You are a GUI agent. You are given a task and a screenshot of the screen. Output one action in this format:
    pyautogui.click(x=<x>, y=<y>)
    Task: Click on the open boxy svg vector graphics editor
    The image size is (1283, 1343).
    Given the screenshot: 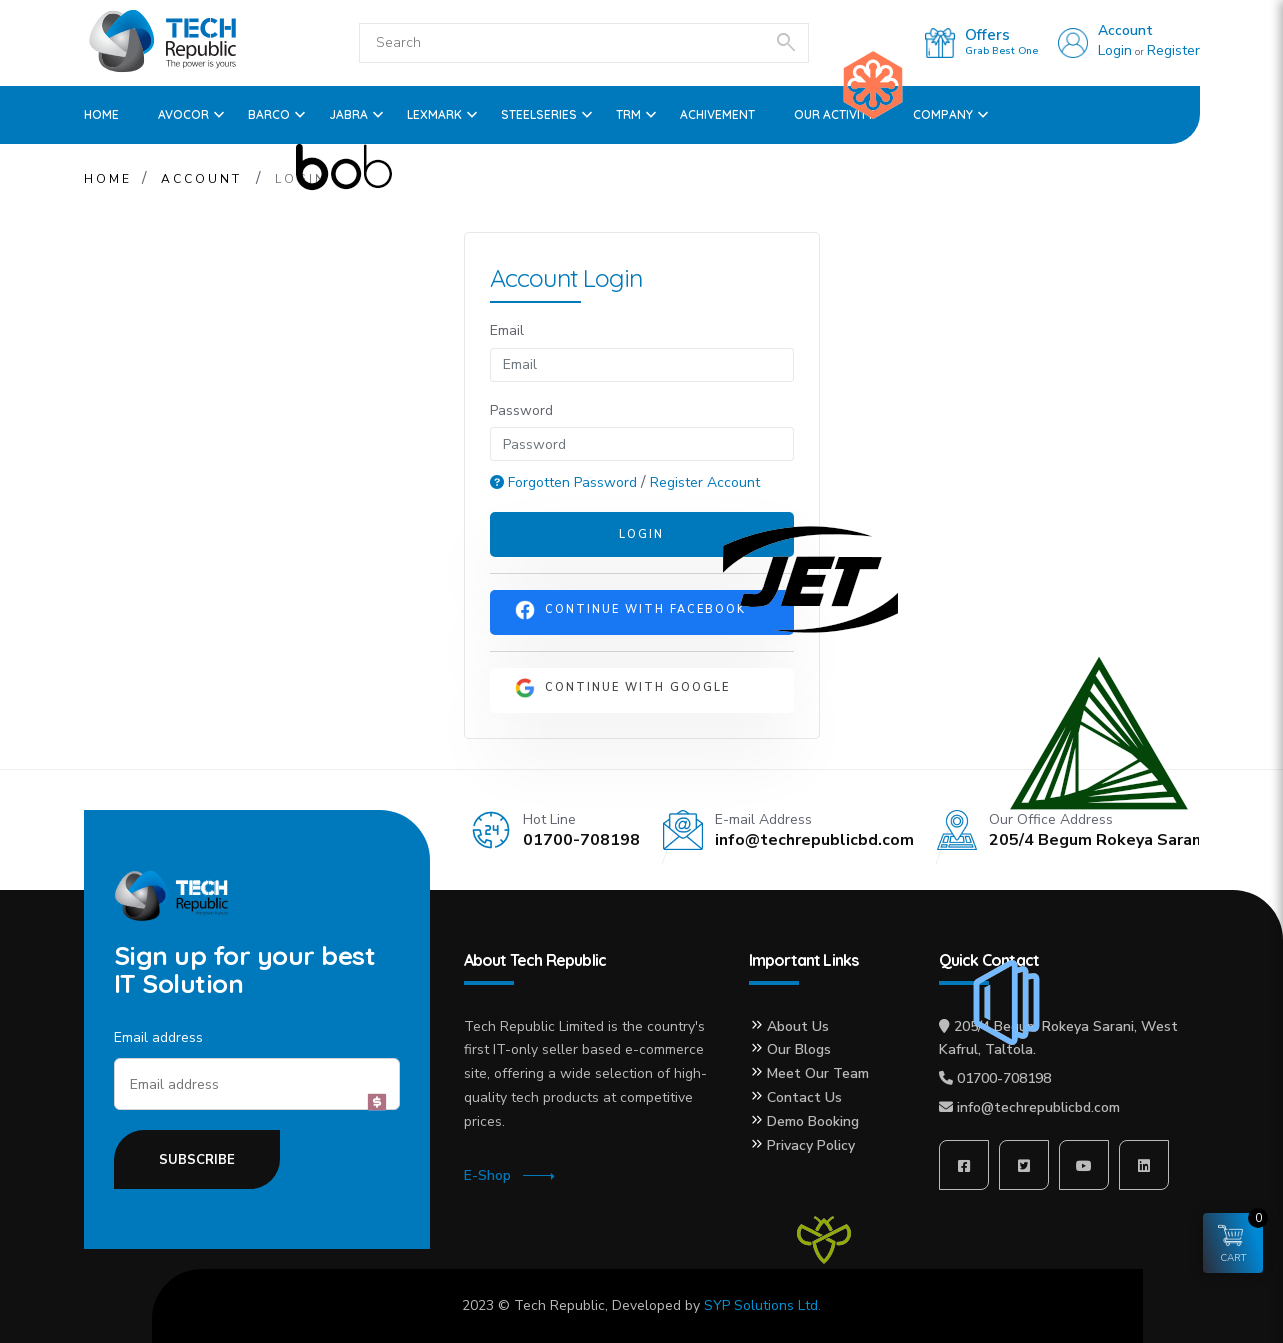 What is the action you would take?
    pyautogui.click(x=873, y=85)
    